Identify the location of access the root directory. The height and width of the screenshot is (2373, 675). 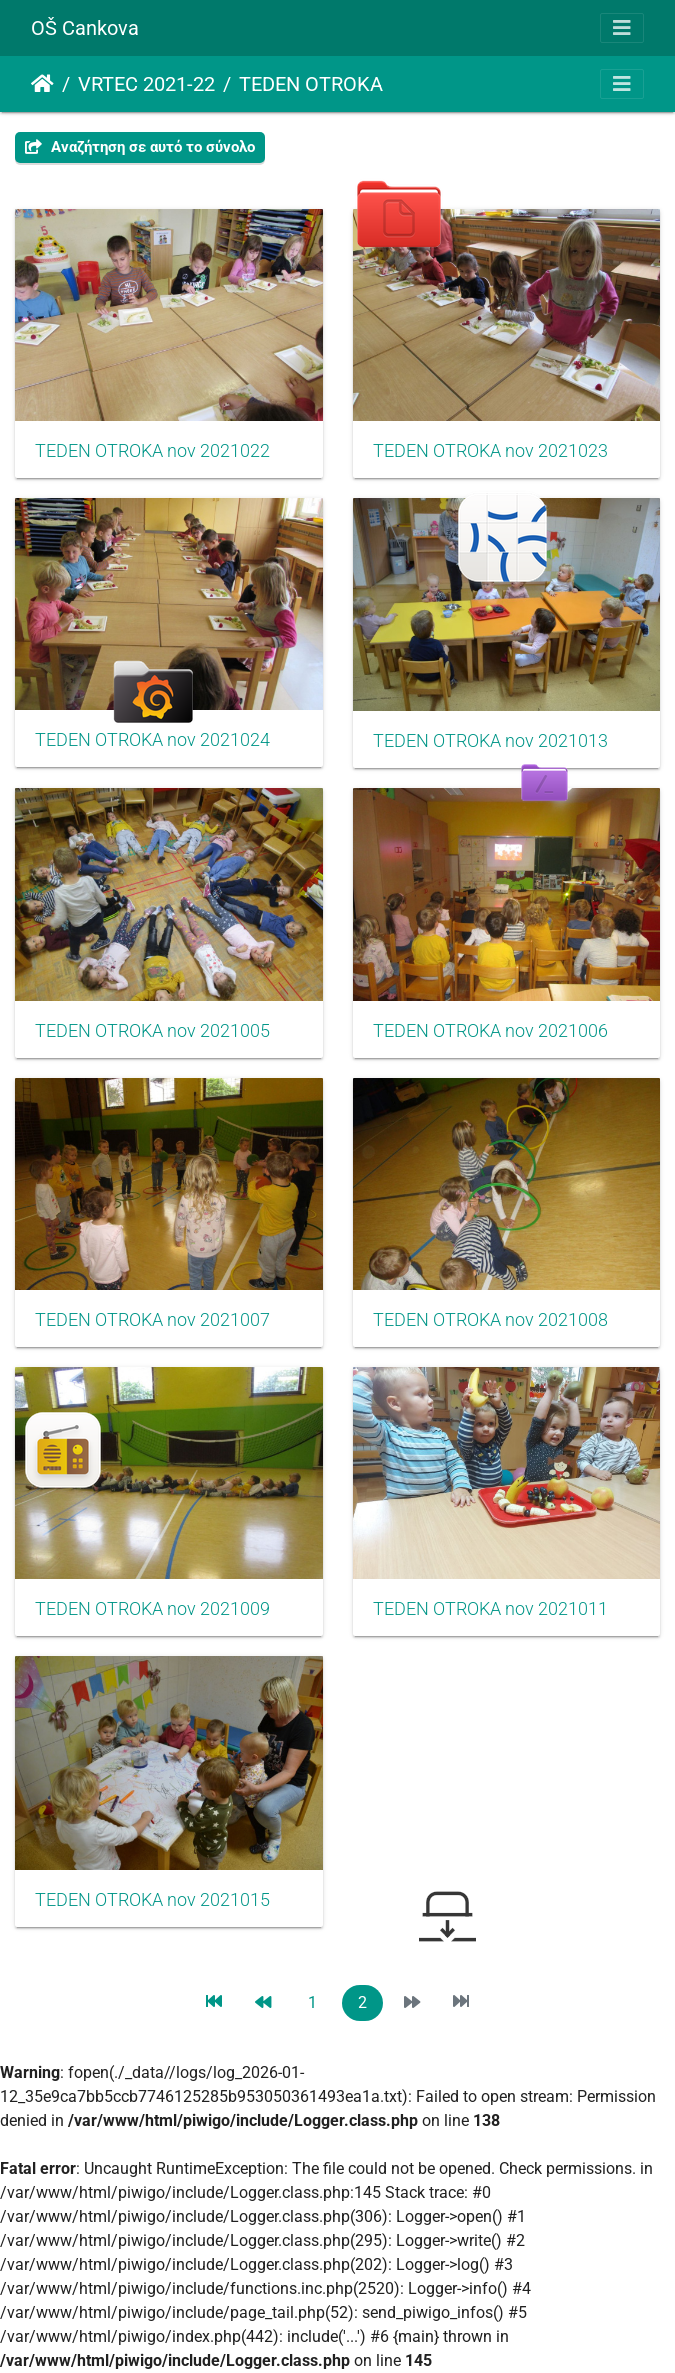
(544, 782).